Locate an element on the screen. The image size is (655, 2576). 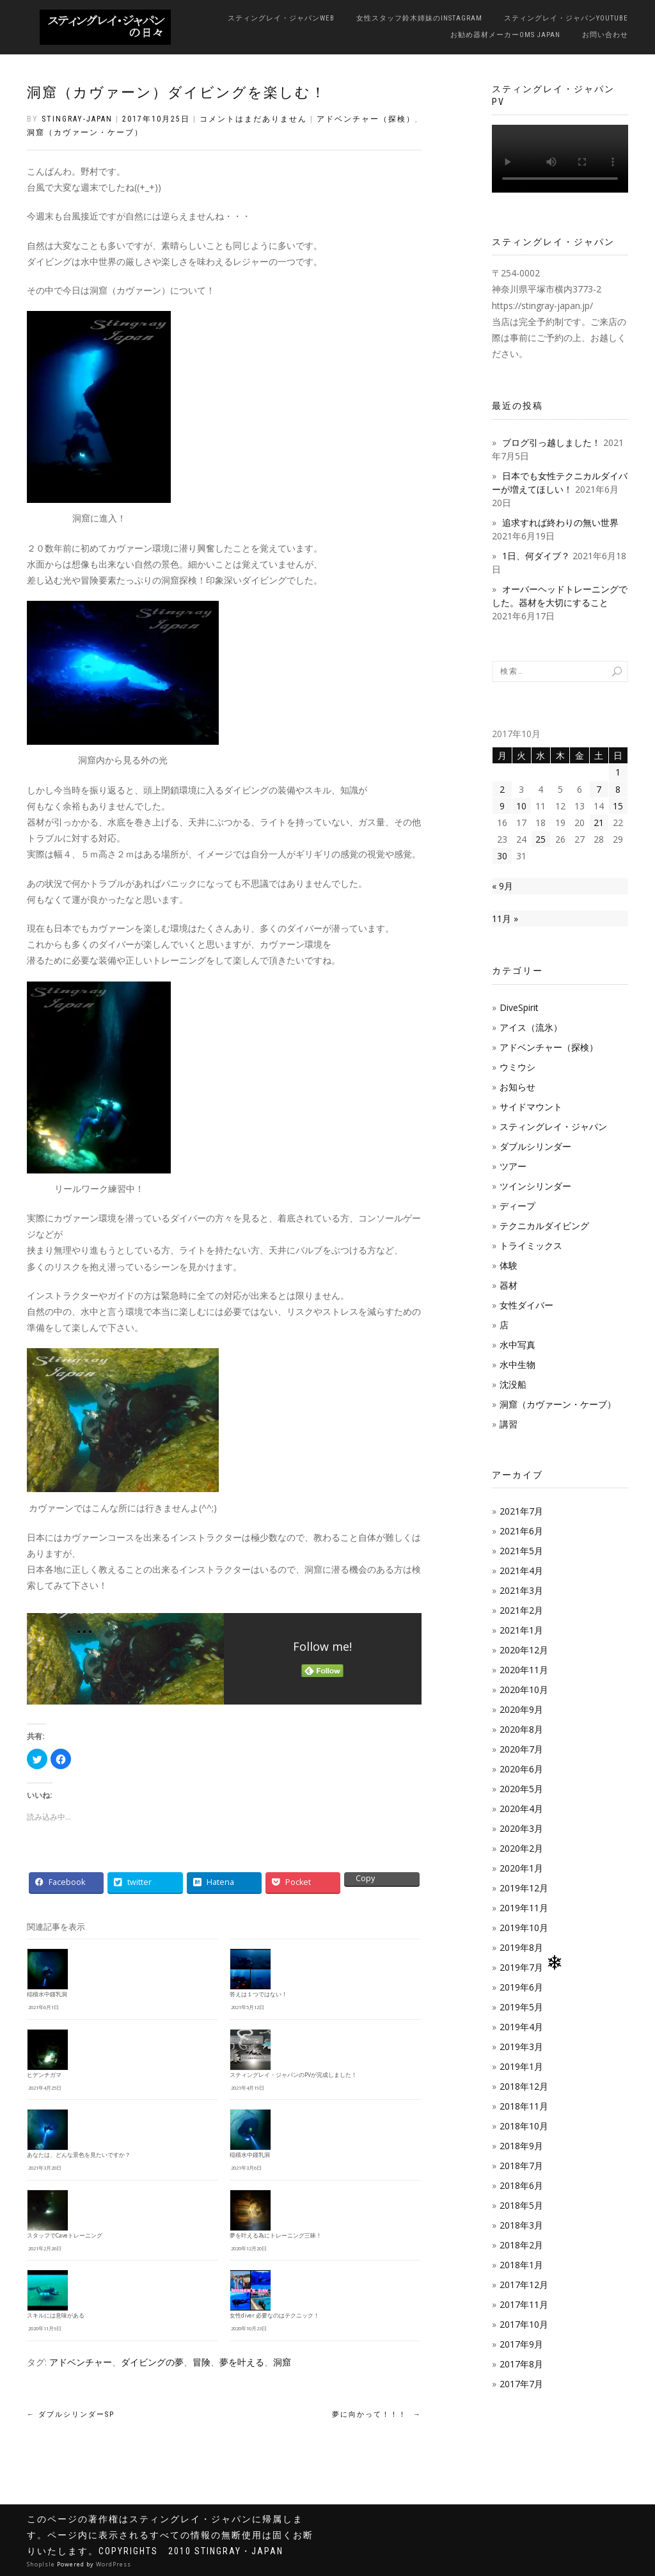
indicates cold or freezing temperature setting is located at coordinates (555, 1962).